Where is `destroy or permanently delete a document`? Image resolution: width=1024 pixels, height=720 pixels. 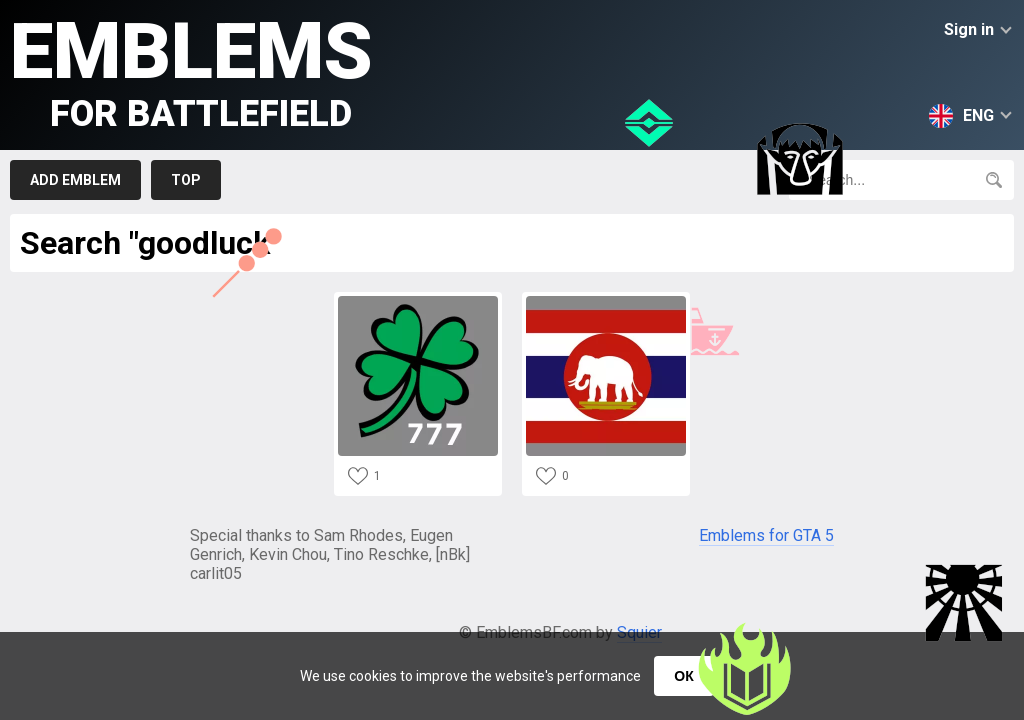 destroy or permanently delete a document is located at coordinates (744, 668).